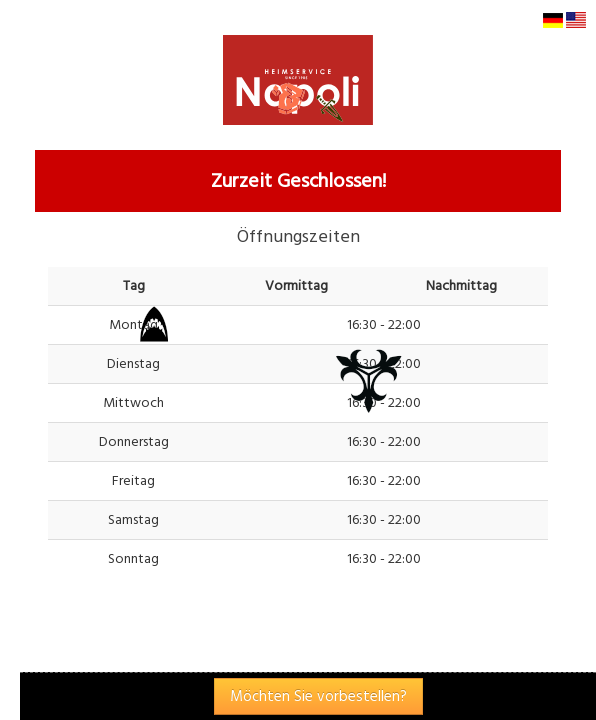 This screenshot has height=720, width=596. What do you see at coordinates (329, 108) in the screenshot?
I see `equip a dagger or short blade weapon` at bounding box center [329, 108].